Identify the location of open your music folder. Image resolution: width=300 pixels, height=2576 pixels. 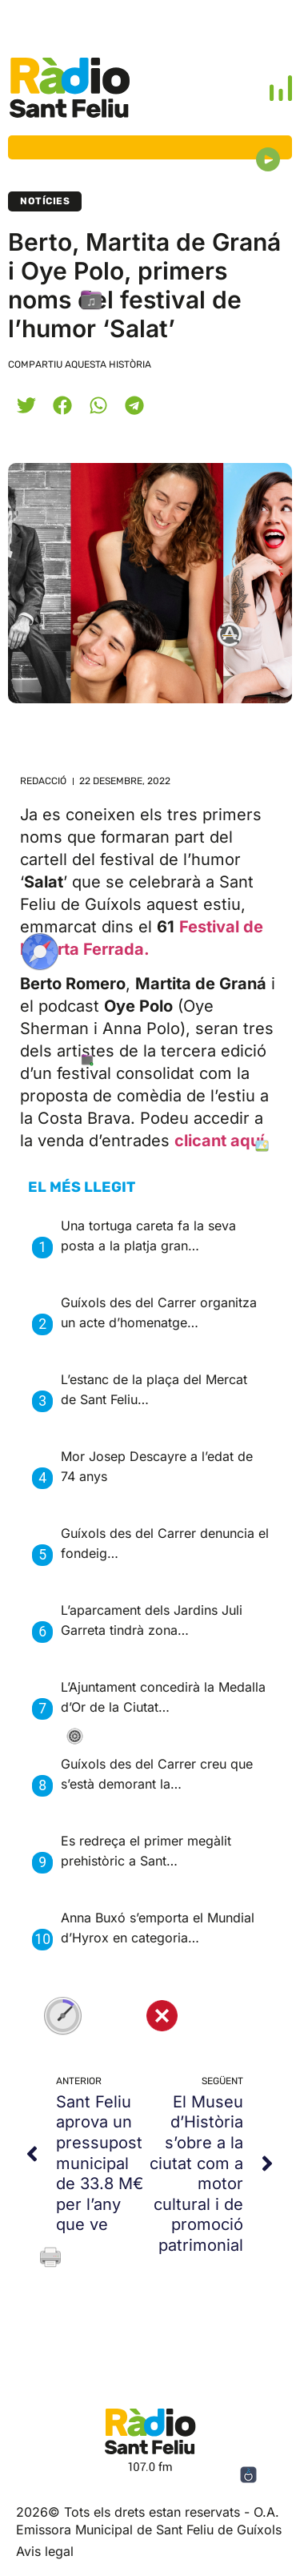
(91, 300).